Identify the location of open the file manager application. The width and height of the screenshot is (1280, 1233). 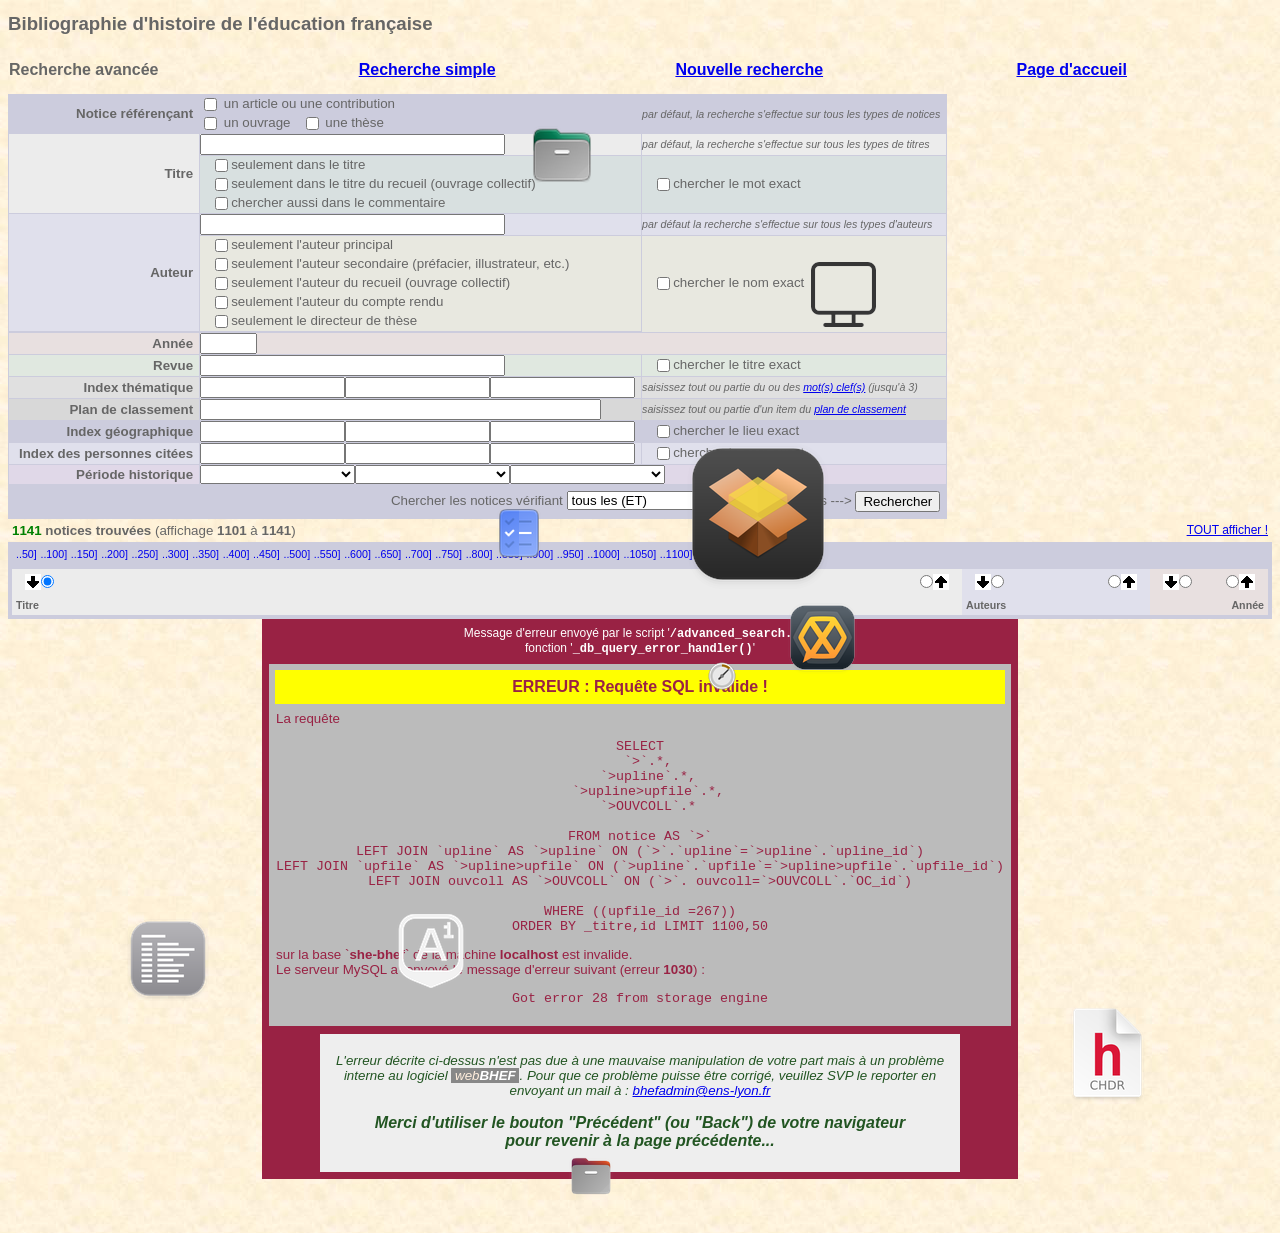
(591, 1176).